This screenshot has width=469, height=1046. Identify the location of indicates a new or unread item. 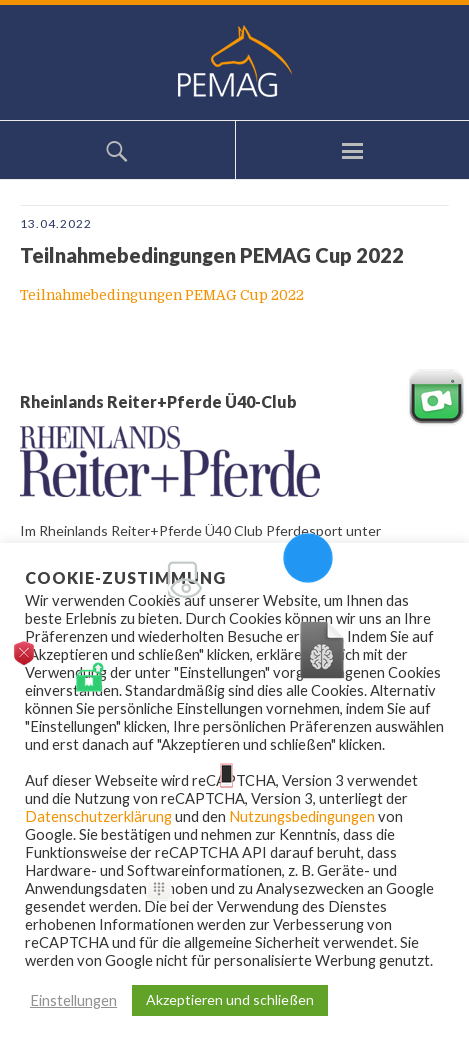
(308, 558).